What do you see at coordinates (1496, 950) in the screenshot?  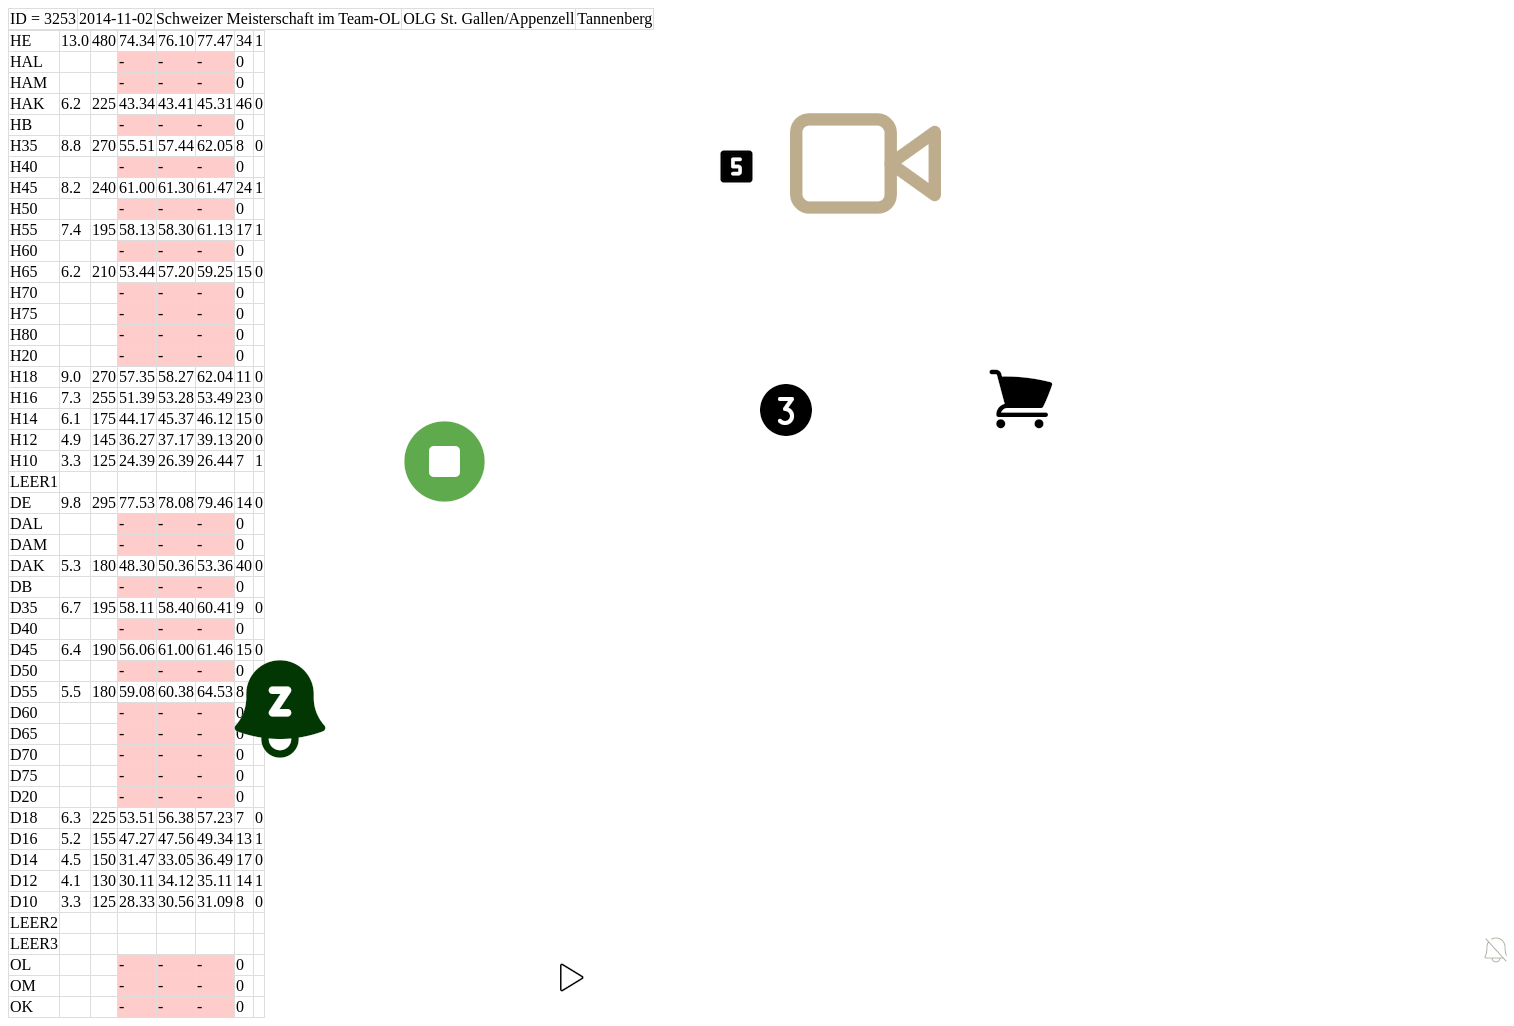 I see `mute notifications` at bounding box center [1496, 950].